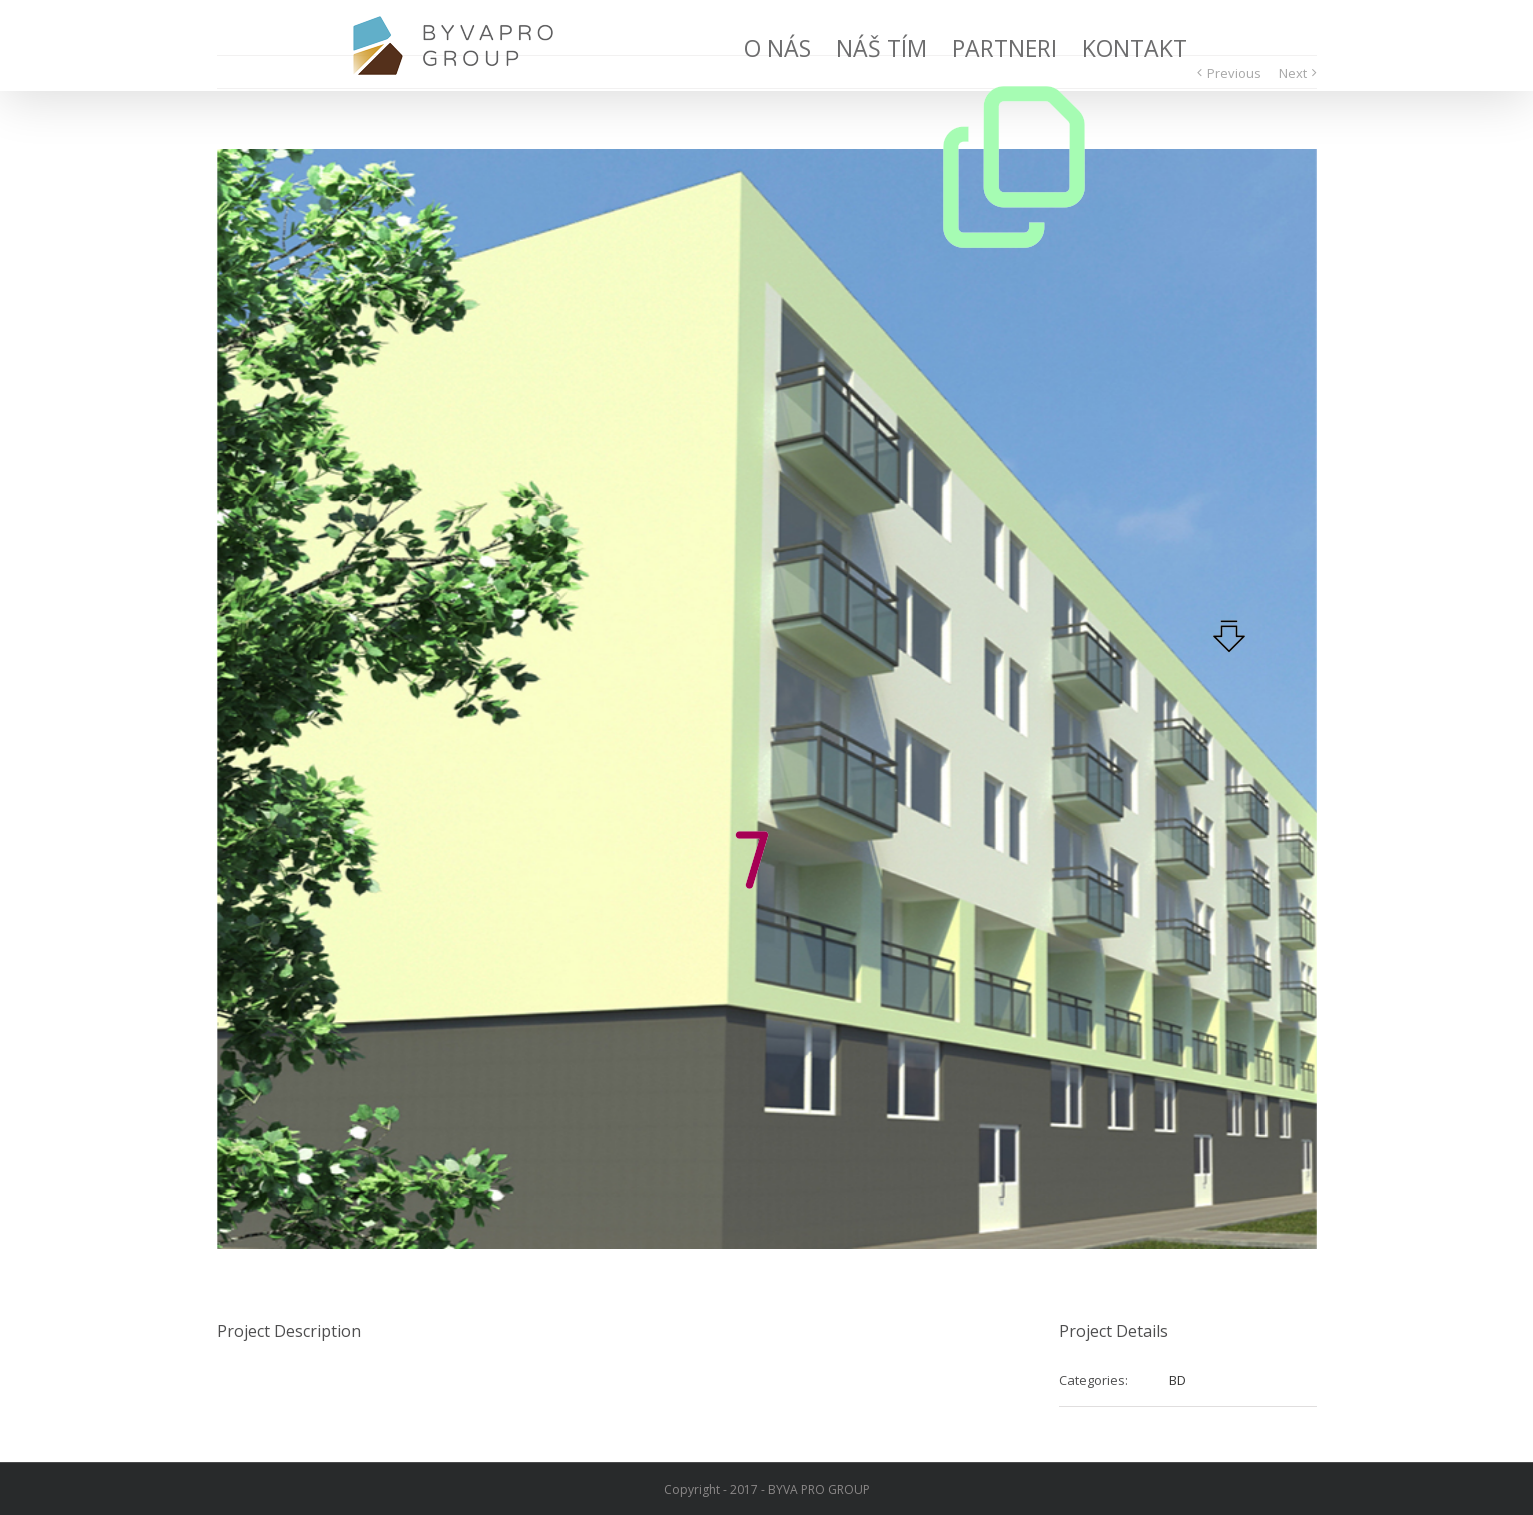 The width and height of the screenshot is (1533, 1515). I want to click on download a file or content, so click(1229, 635).